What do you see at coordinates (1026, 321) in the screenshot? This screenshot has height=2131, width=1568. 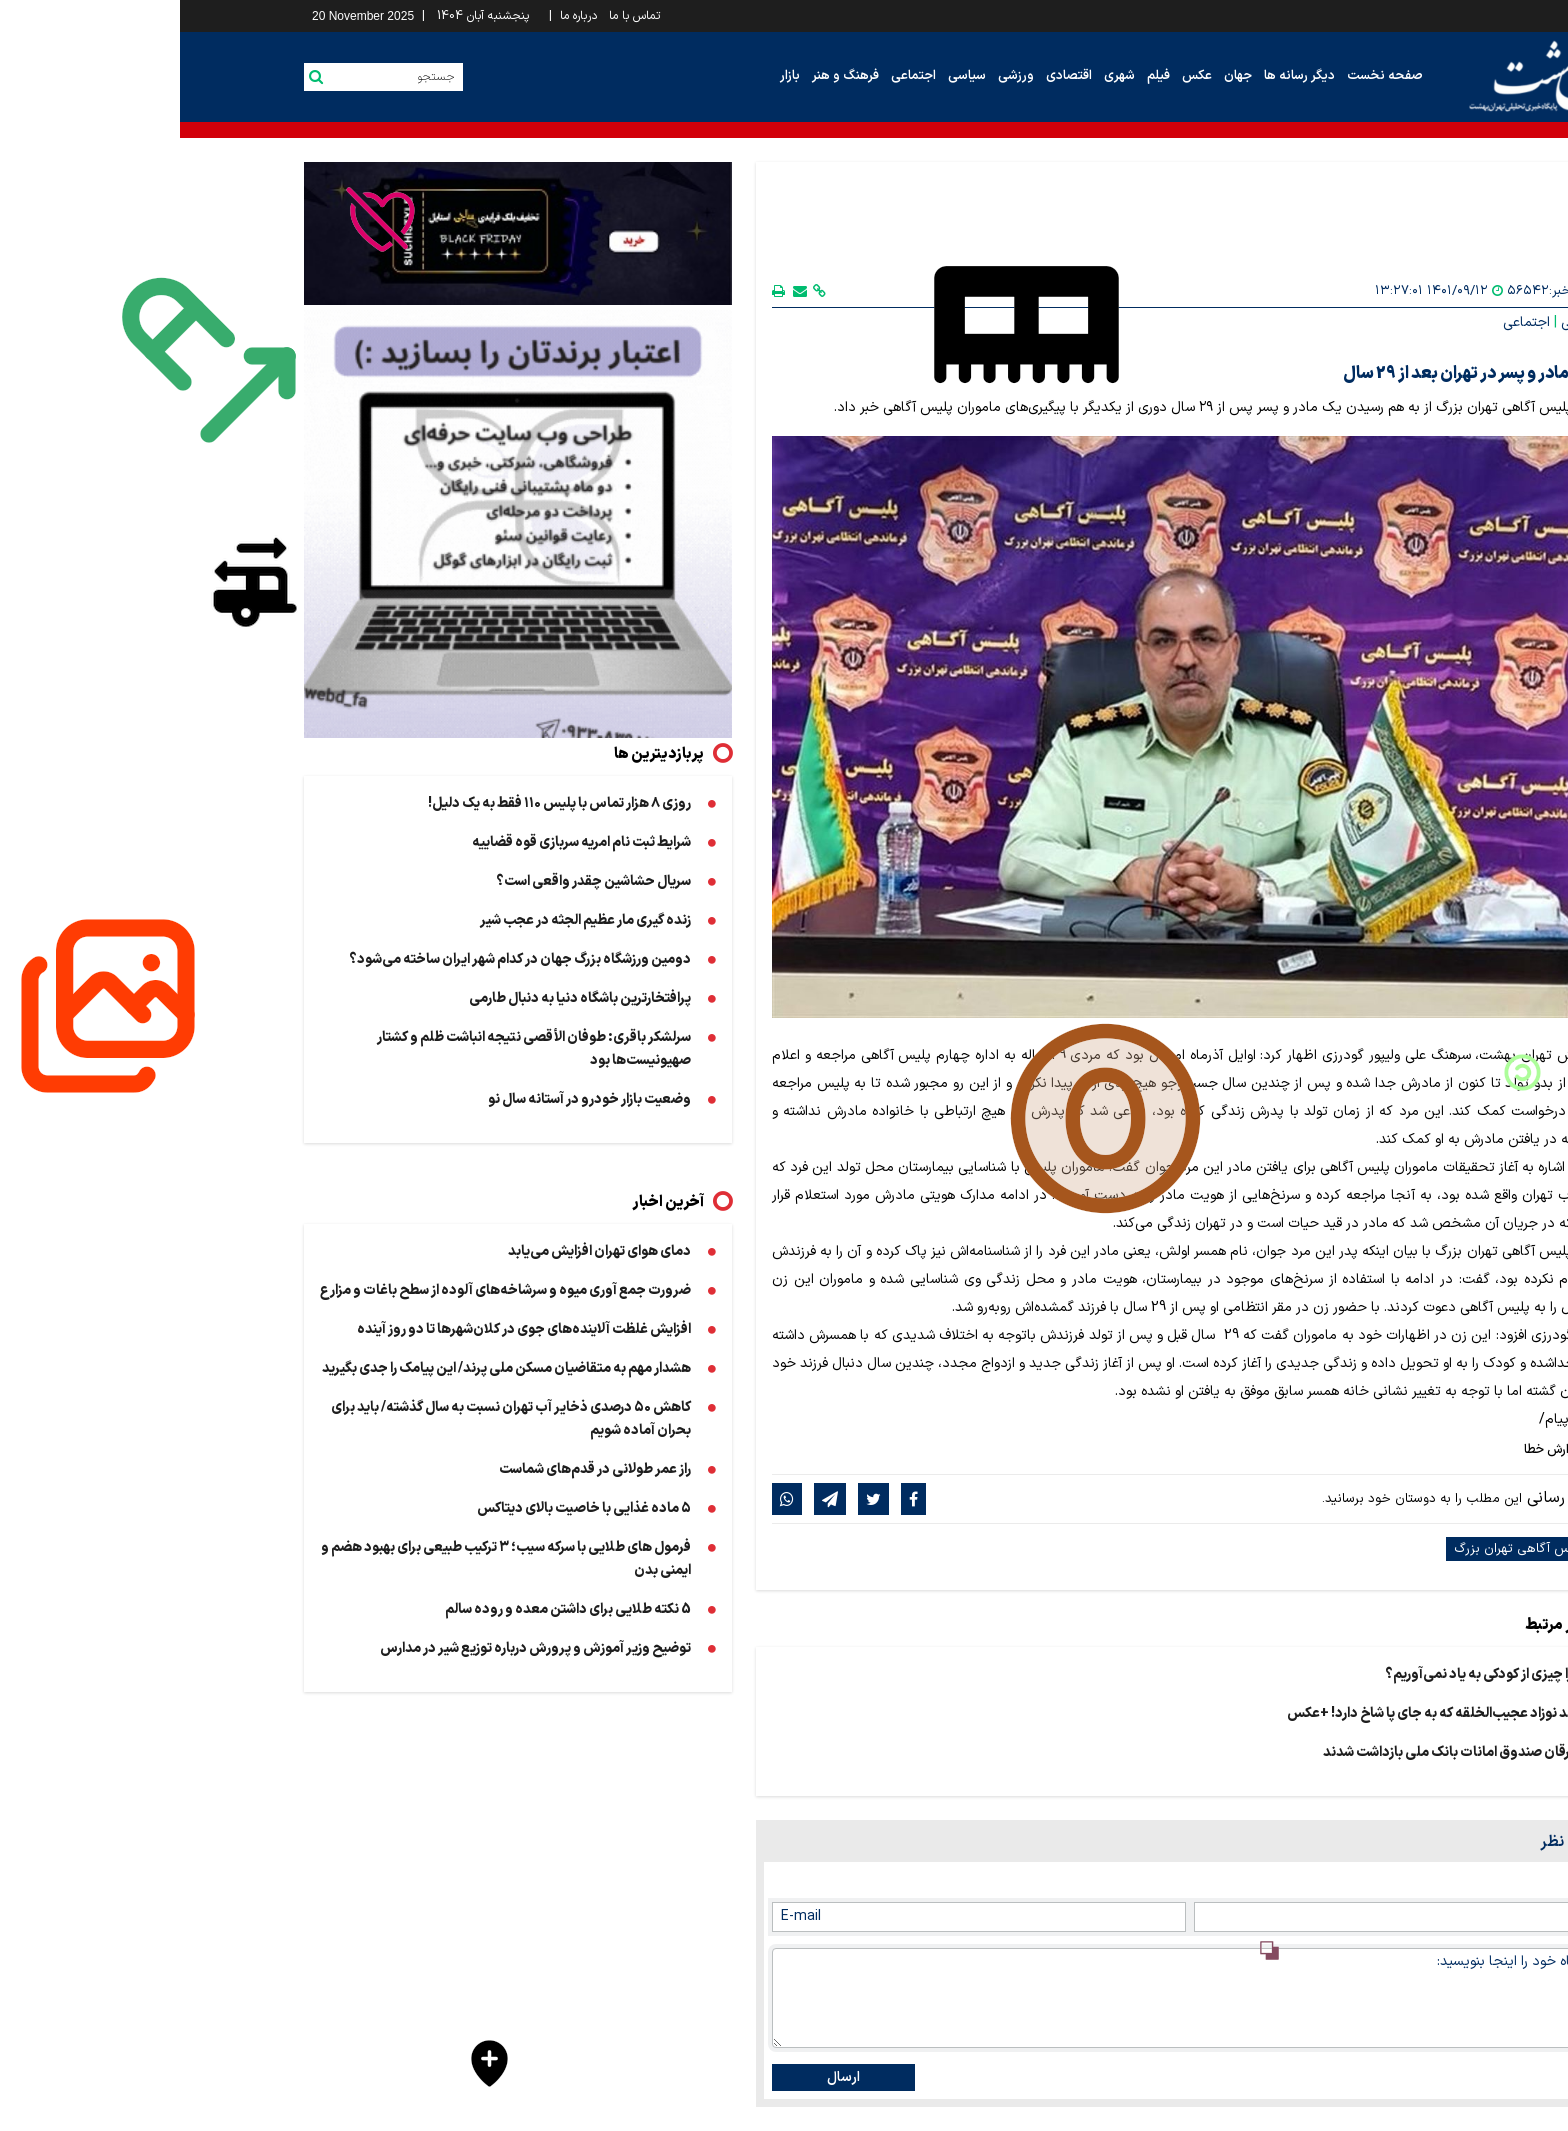 I see `view device memory or RAM usage` at bounding box center [1026, 321].